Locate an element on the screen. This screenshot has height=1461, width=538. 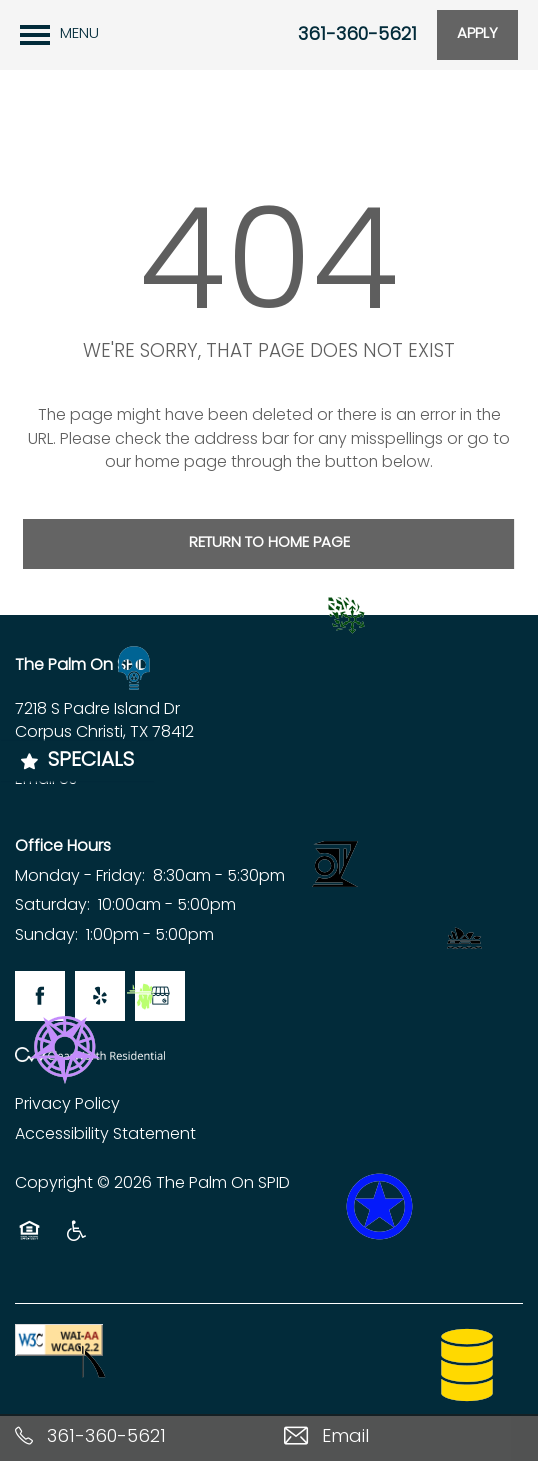
view sydney opera house landmark information is located at coordinates (464, 935).